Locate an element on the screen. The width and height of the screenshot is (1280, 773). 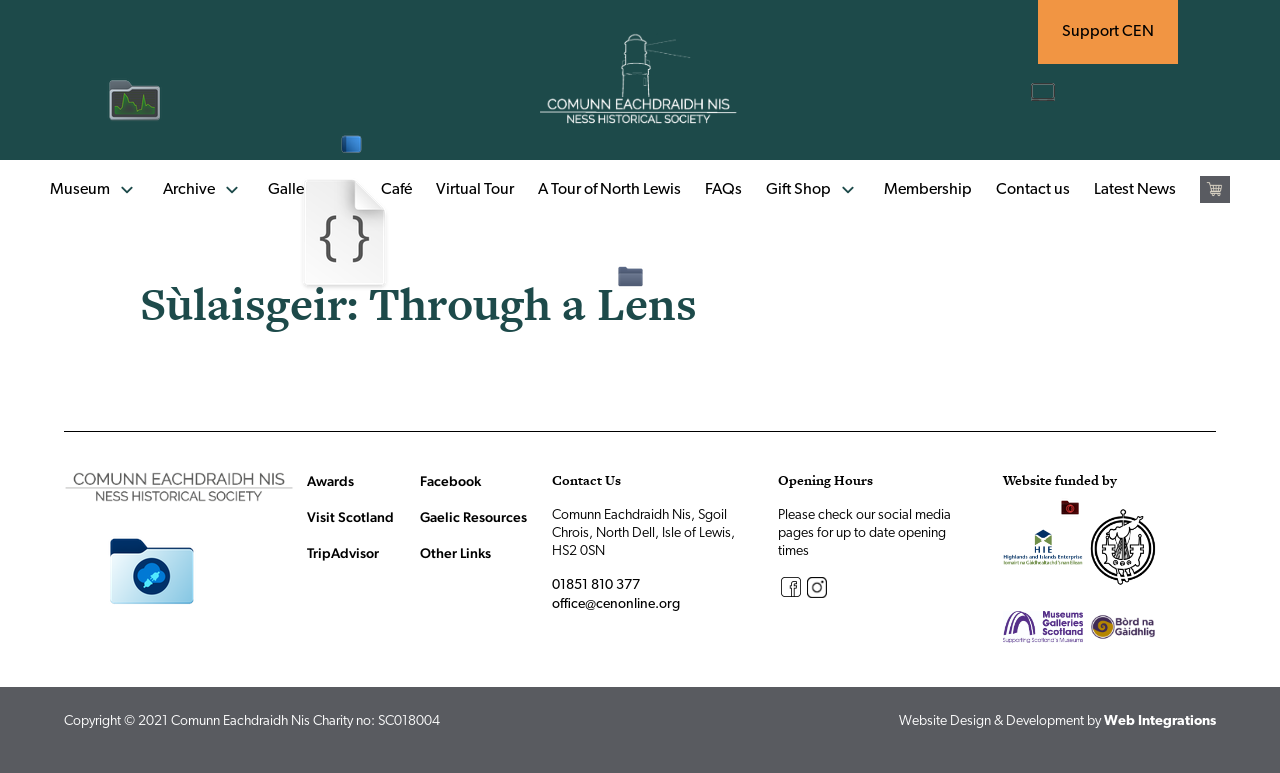
open Opera GX browser files folder is located at coordinates (1070, 508).